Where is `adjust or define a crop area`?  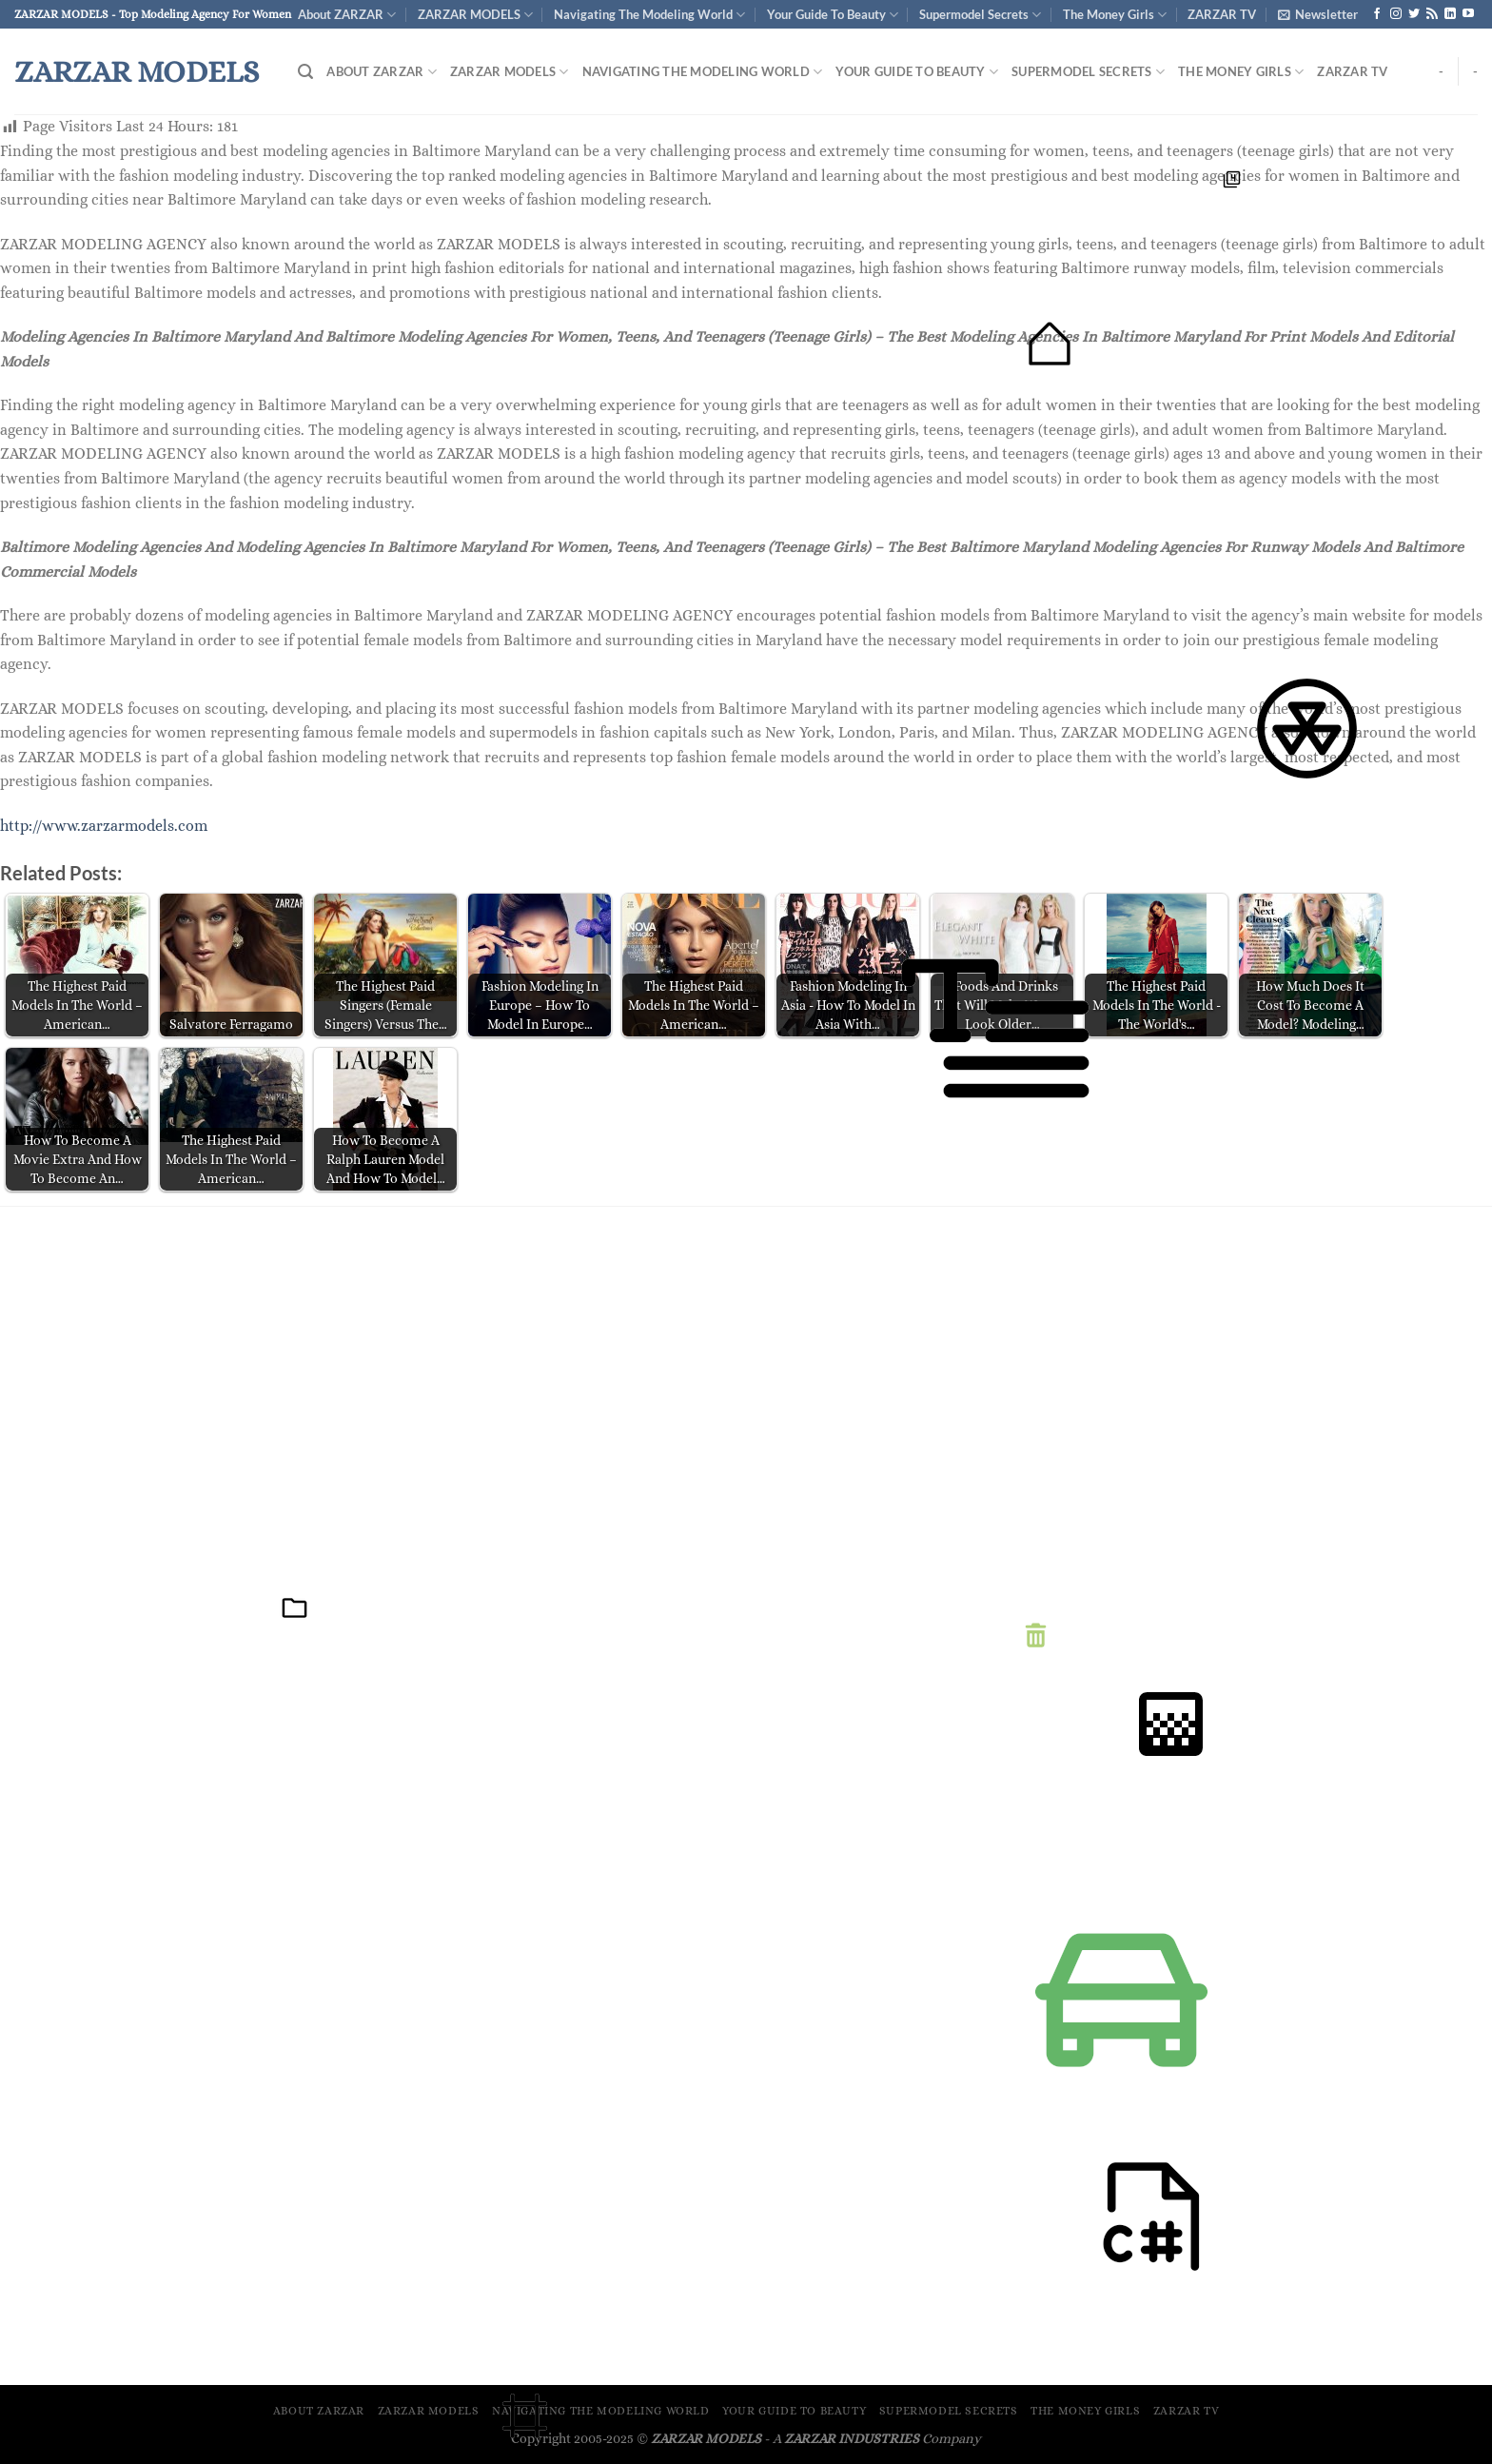
adjust or define a crop area is located at coordinates (524, 2415).